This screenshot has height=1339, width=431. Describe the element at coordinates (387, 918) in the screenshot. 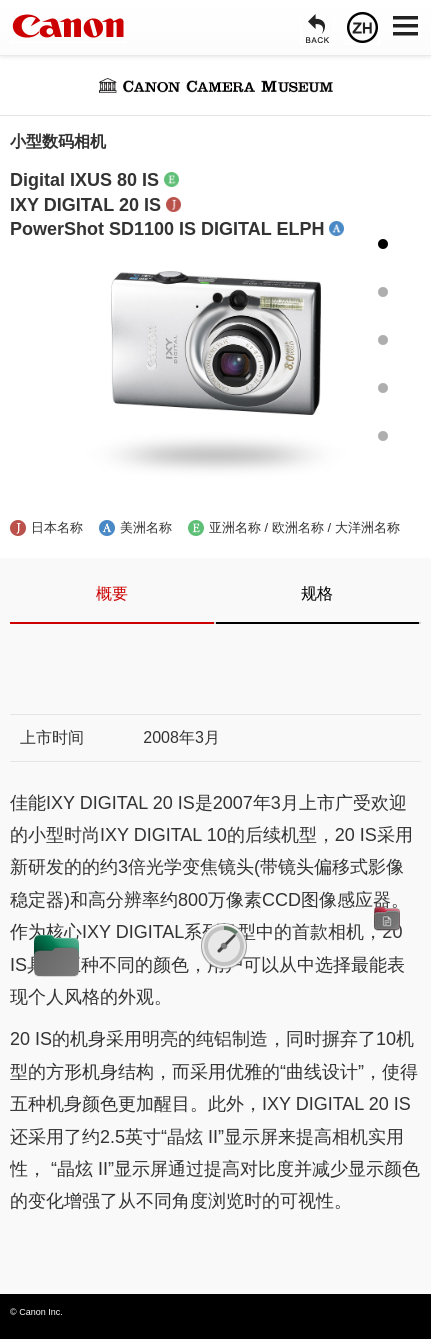

I see `open your documents folder` at that location.